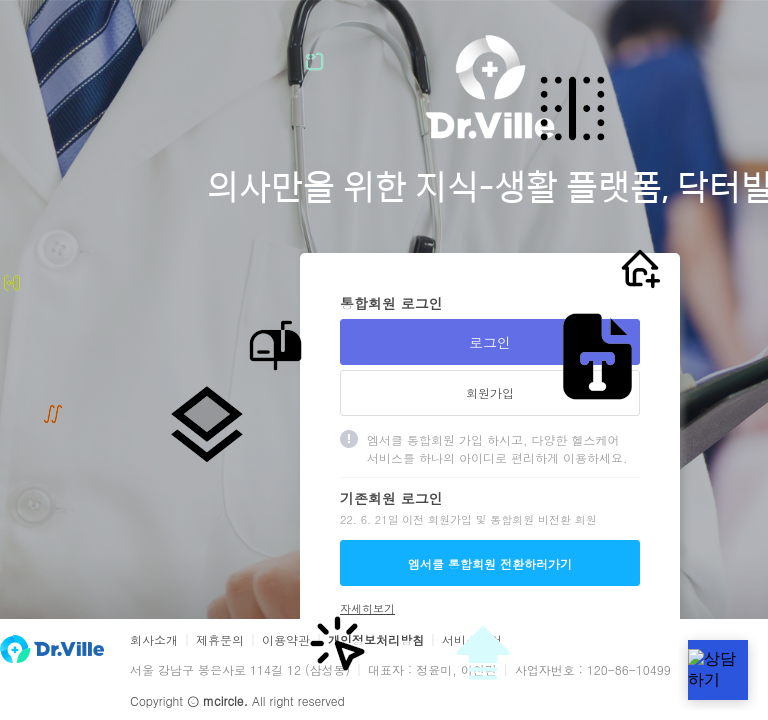 The height and width of the screenshot is (720, 768). Describe the element at coordinates (337, 643) in the screenshot. I see `tap or click to interact` at that location.